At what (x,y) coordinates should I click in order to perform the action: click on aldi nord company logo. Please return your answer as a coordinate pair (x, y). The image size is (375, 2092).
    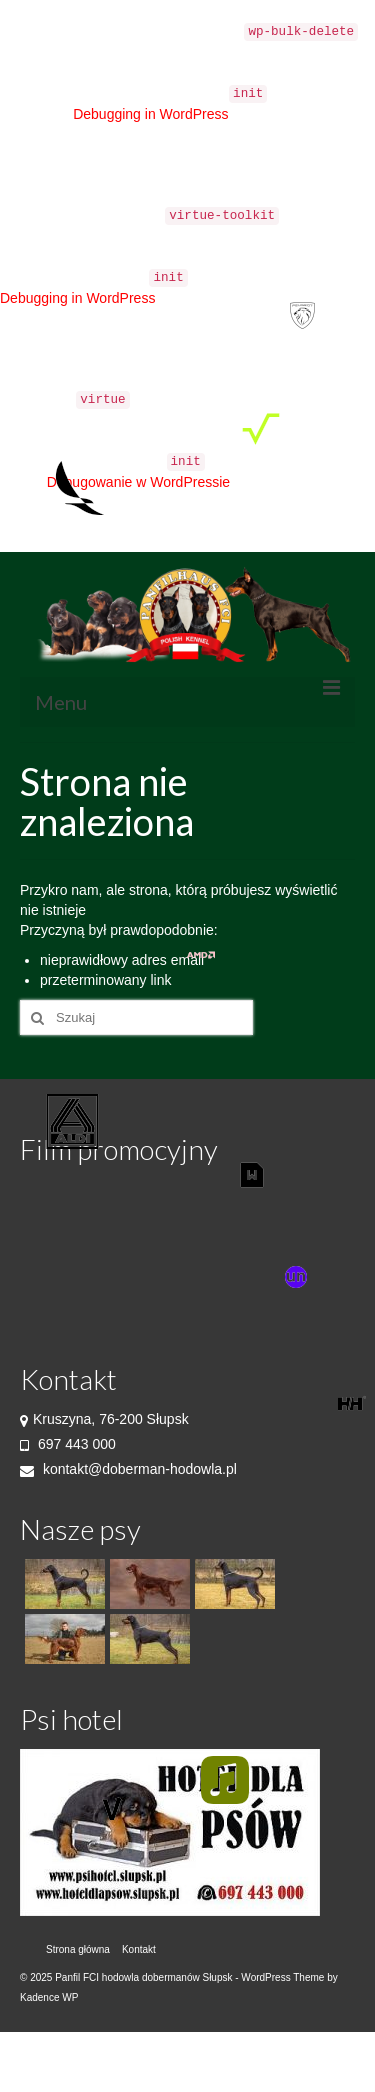
    Looking at the image, I should click on (72, 1121).